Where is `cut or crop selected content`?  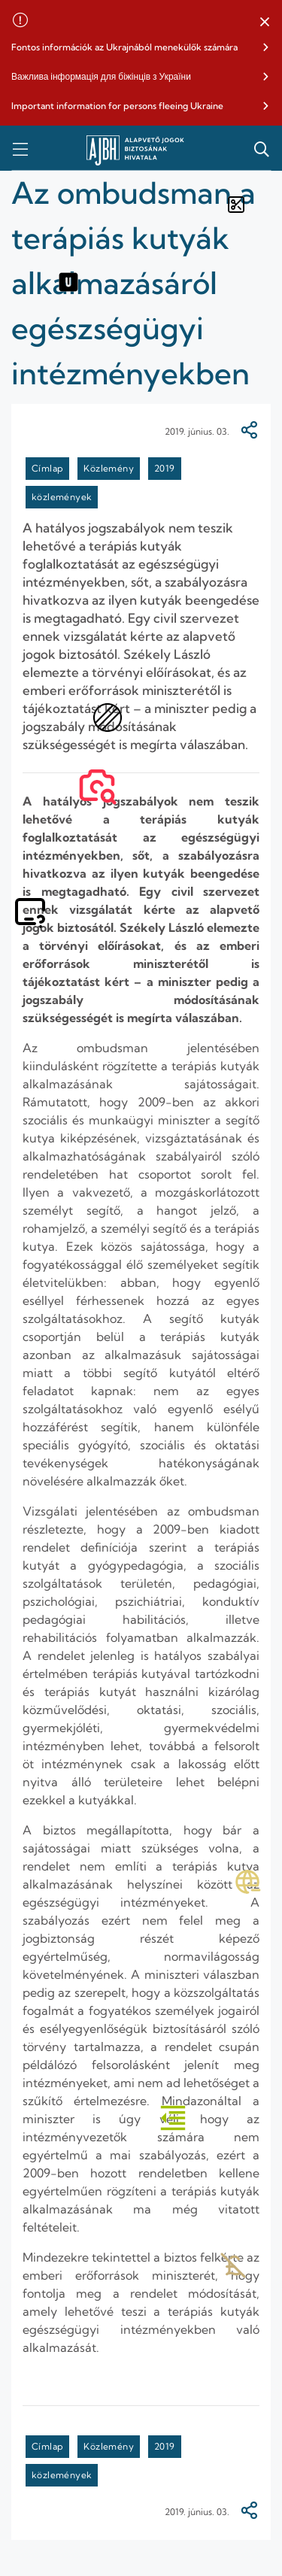 cut or crop selected content is located at coordinates (236, 205).